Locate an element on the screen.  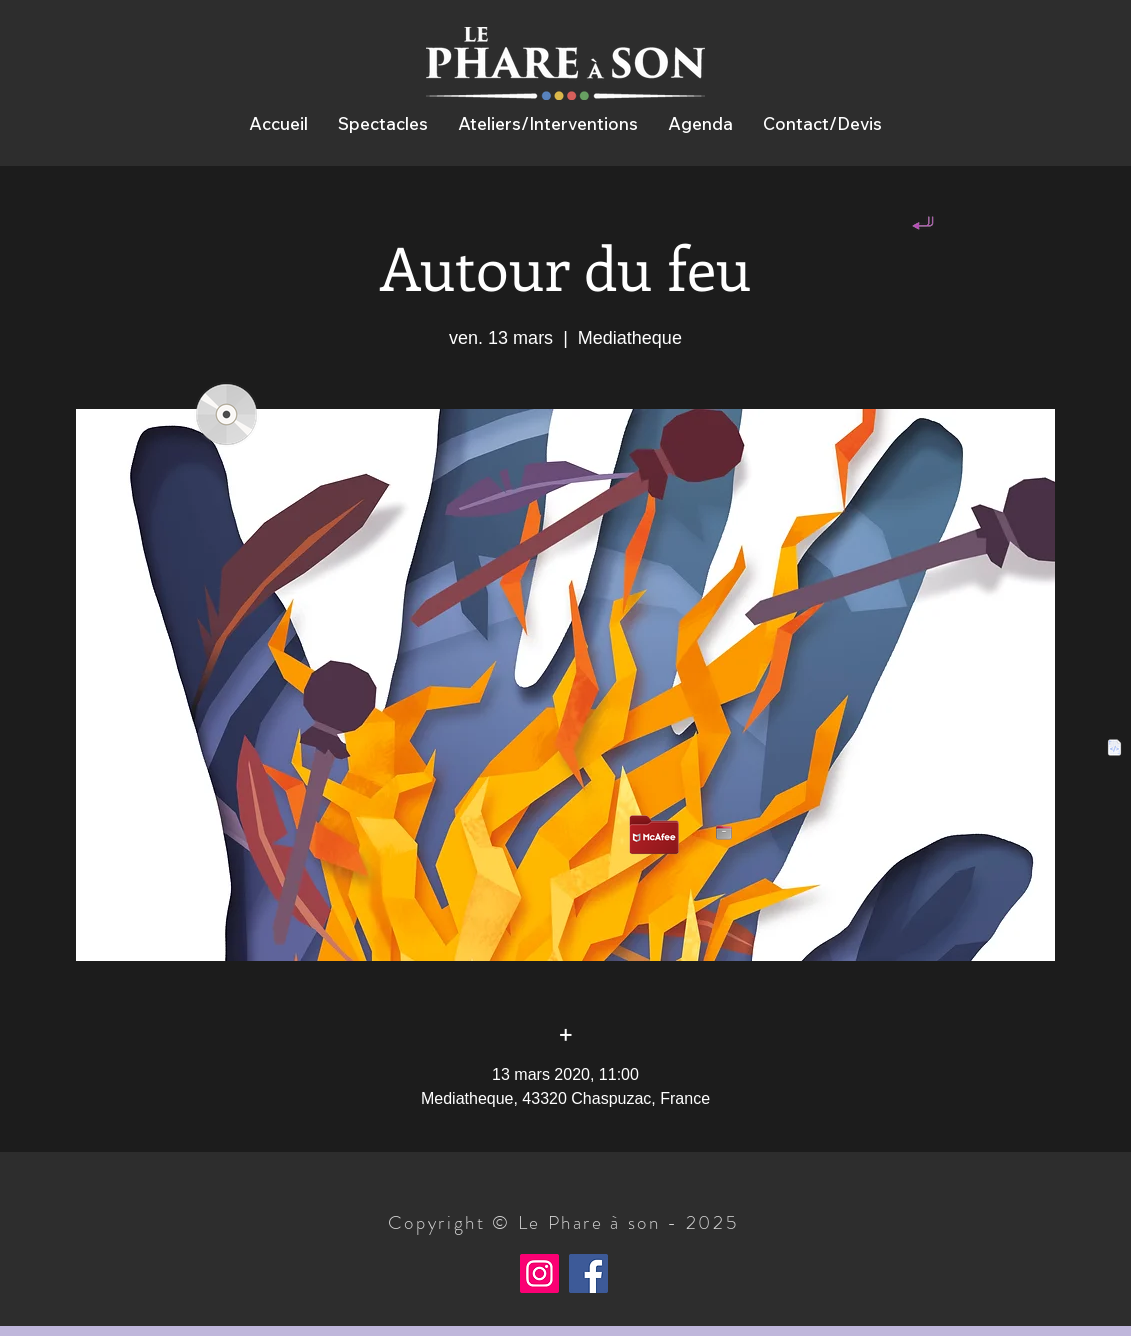
access DVD-R disc drive is located at coordinates (226, 414).